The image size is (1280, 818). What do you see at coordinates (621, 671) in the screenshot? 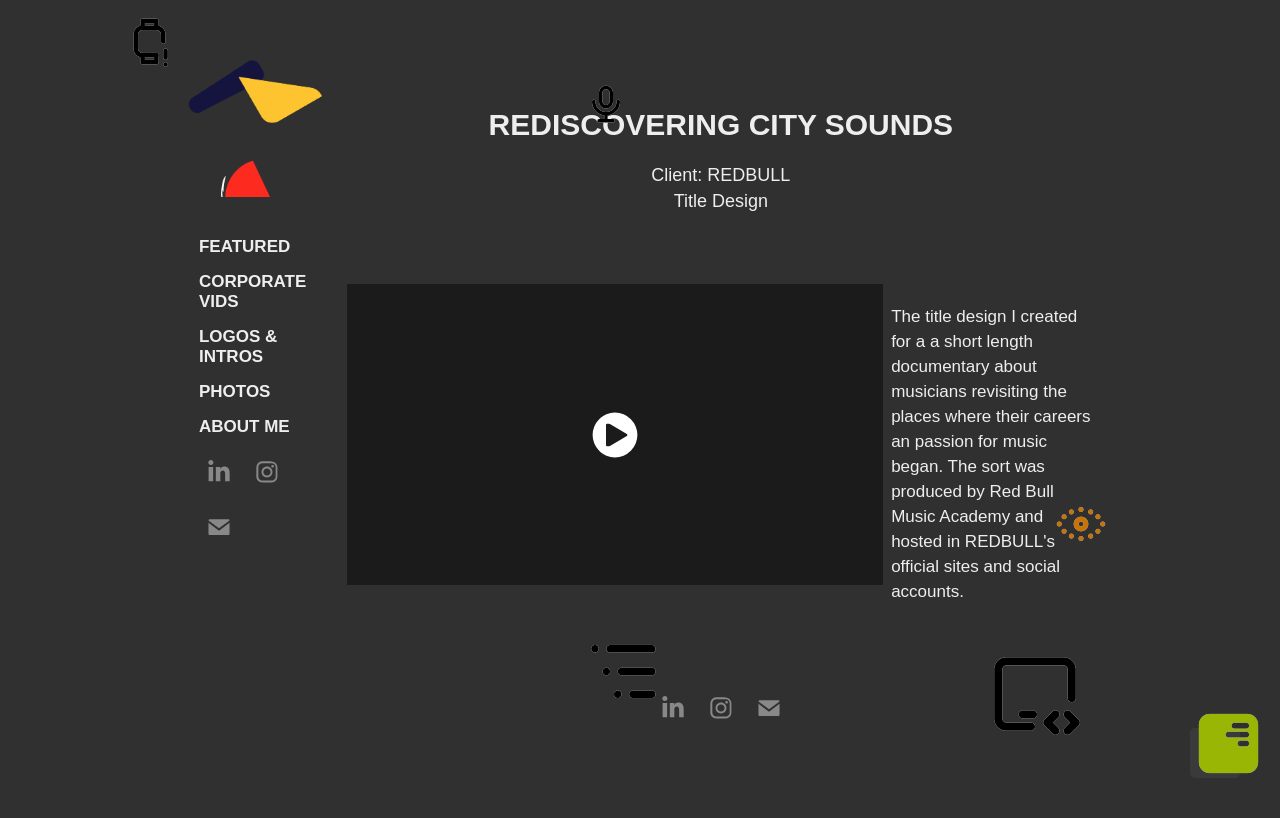
I see `view hierarchical list or tree structure` at bounding box center [621, 671].